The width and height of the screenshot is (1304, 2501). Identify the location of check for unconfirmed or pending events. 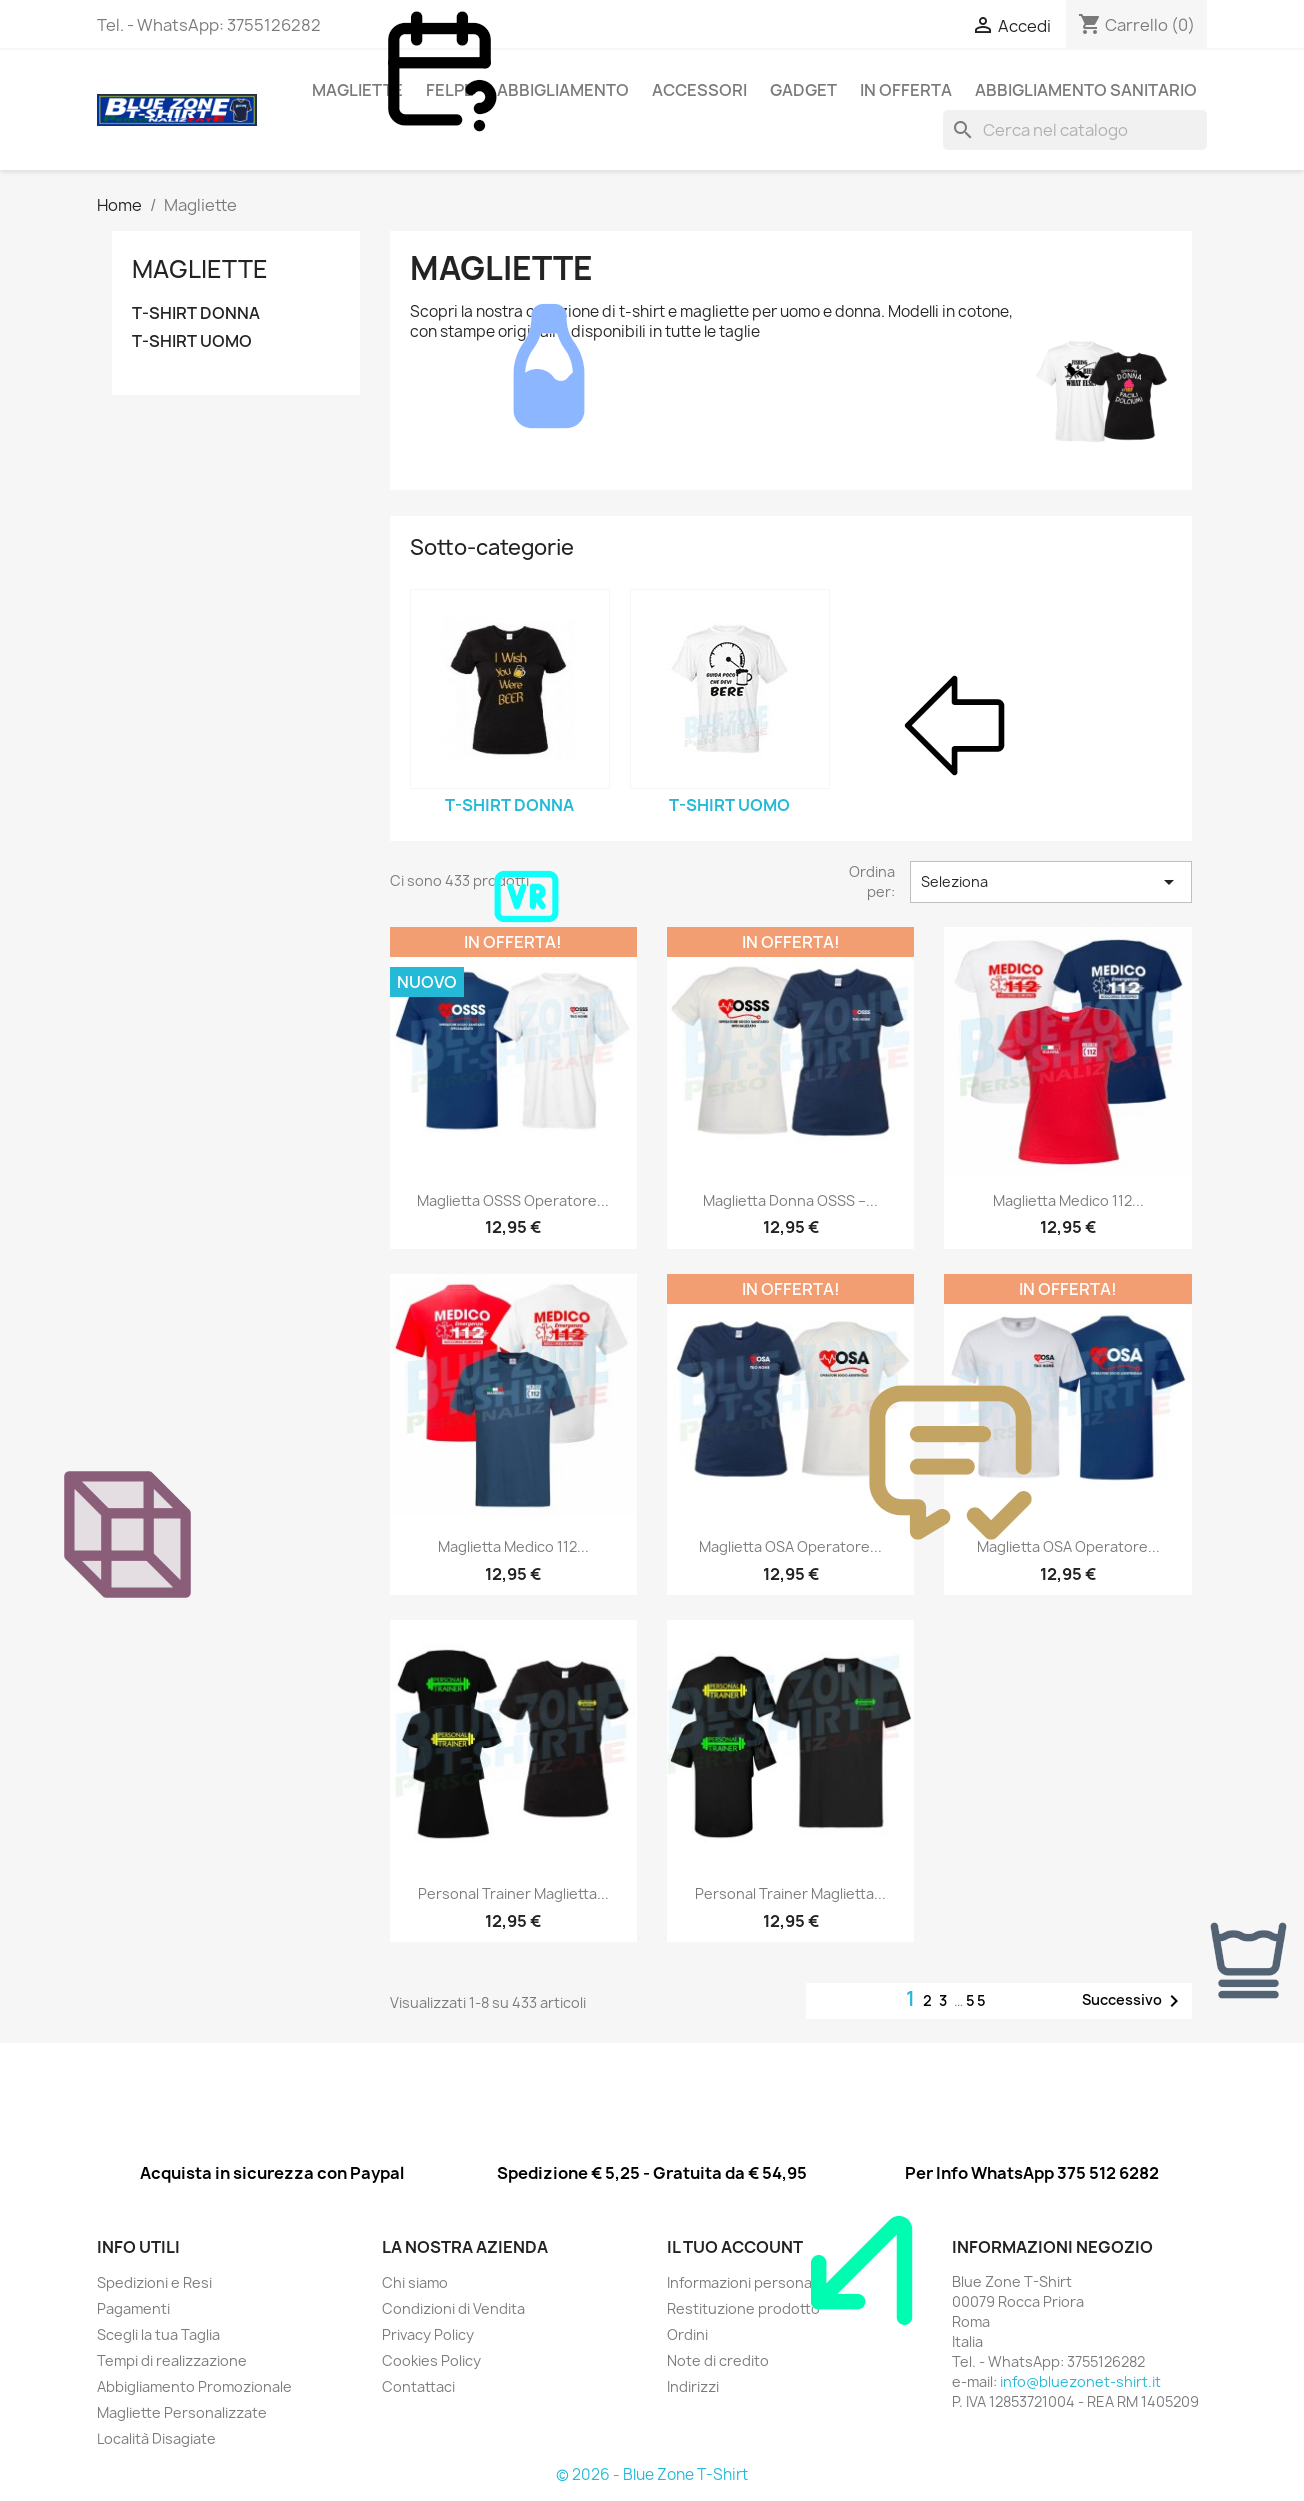
(439, 68).